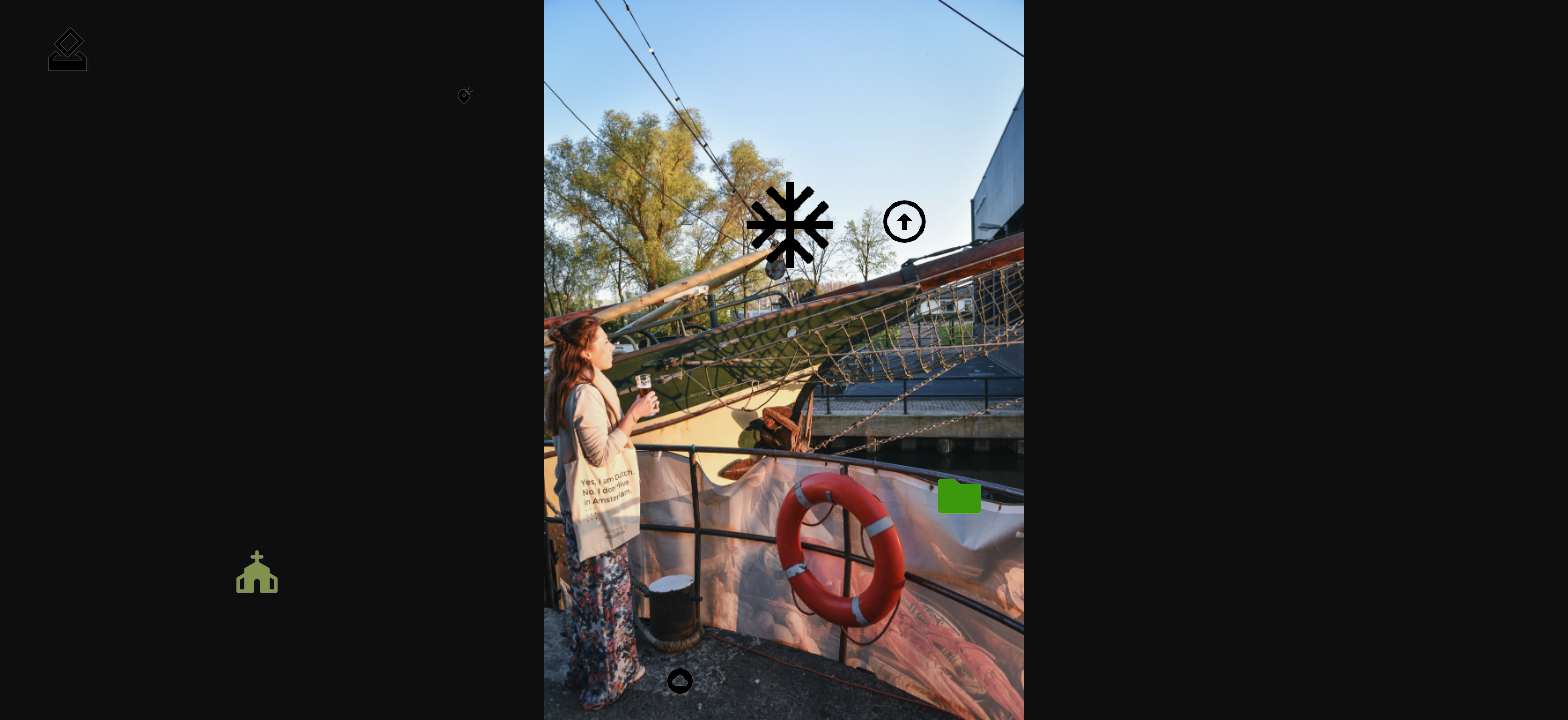 The height and width of the screenshot is (720, 1568). I want to click on upload a file or document, so click(904, 221).